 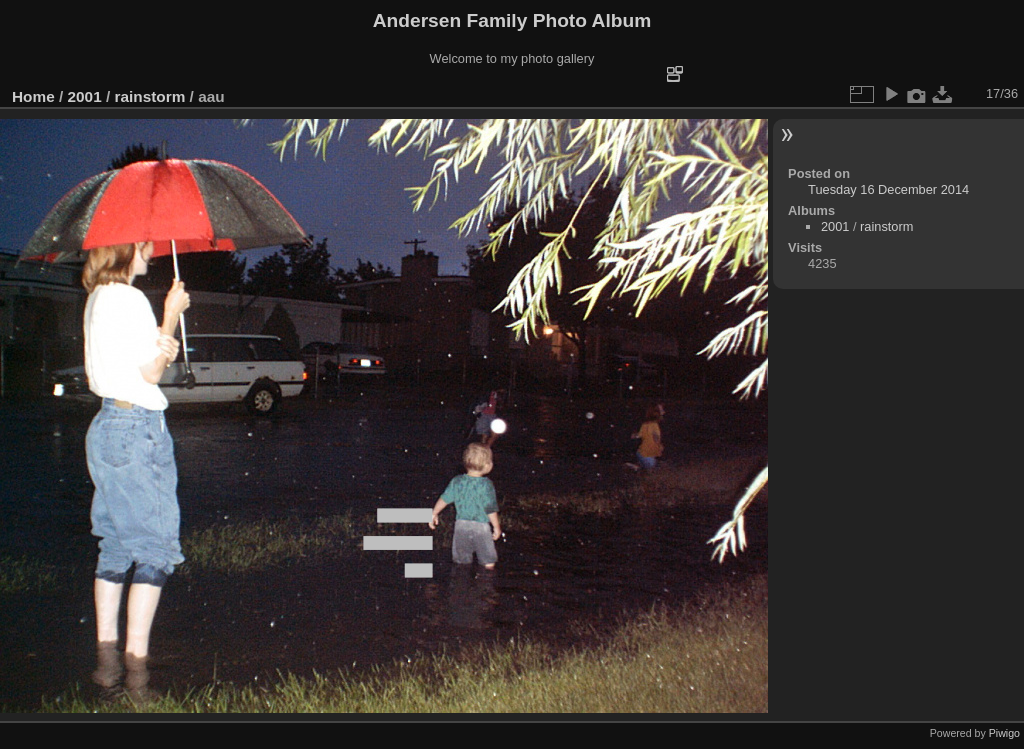 I want to click on open keyboard shortcuts preferences, so click(x=675, y=74).